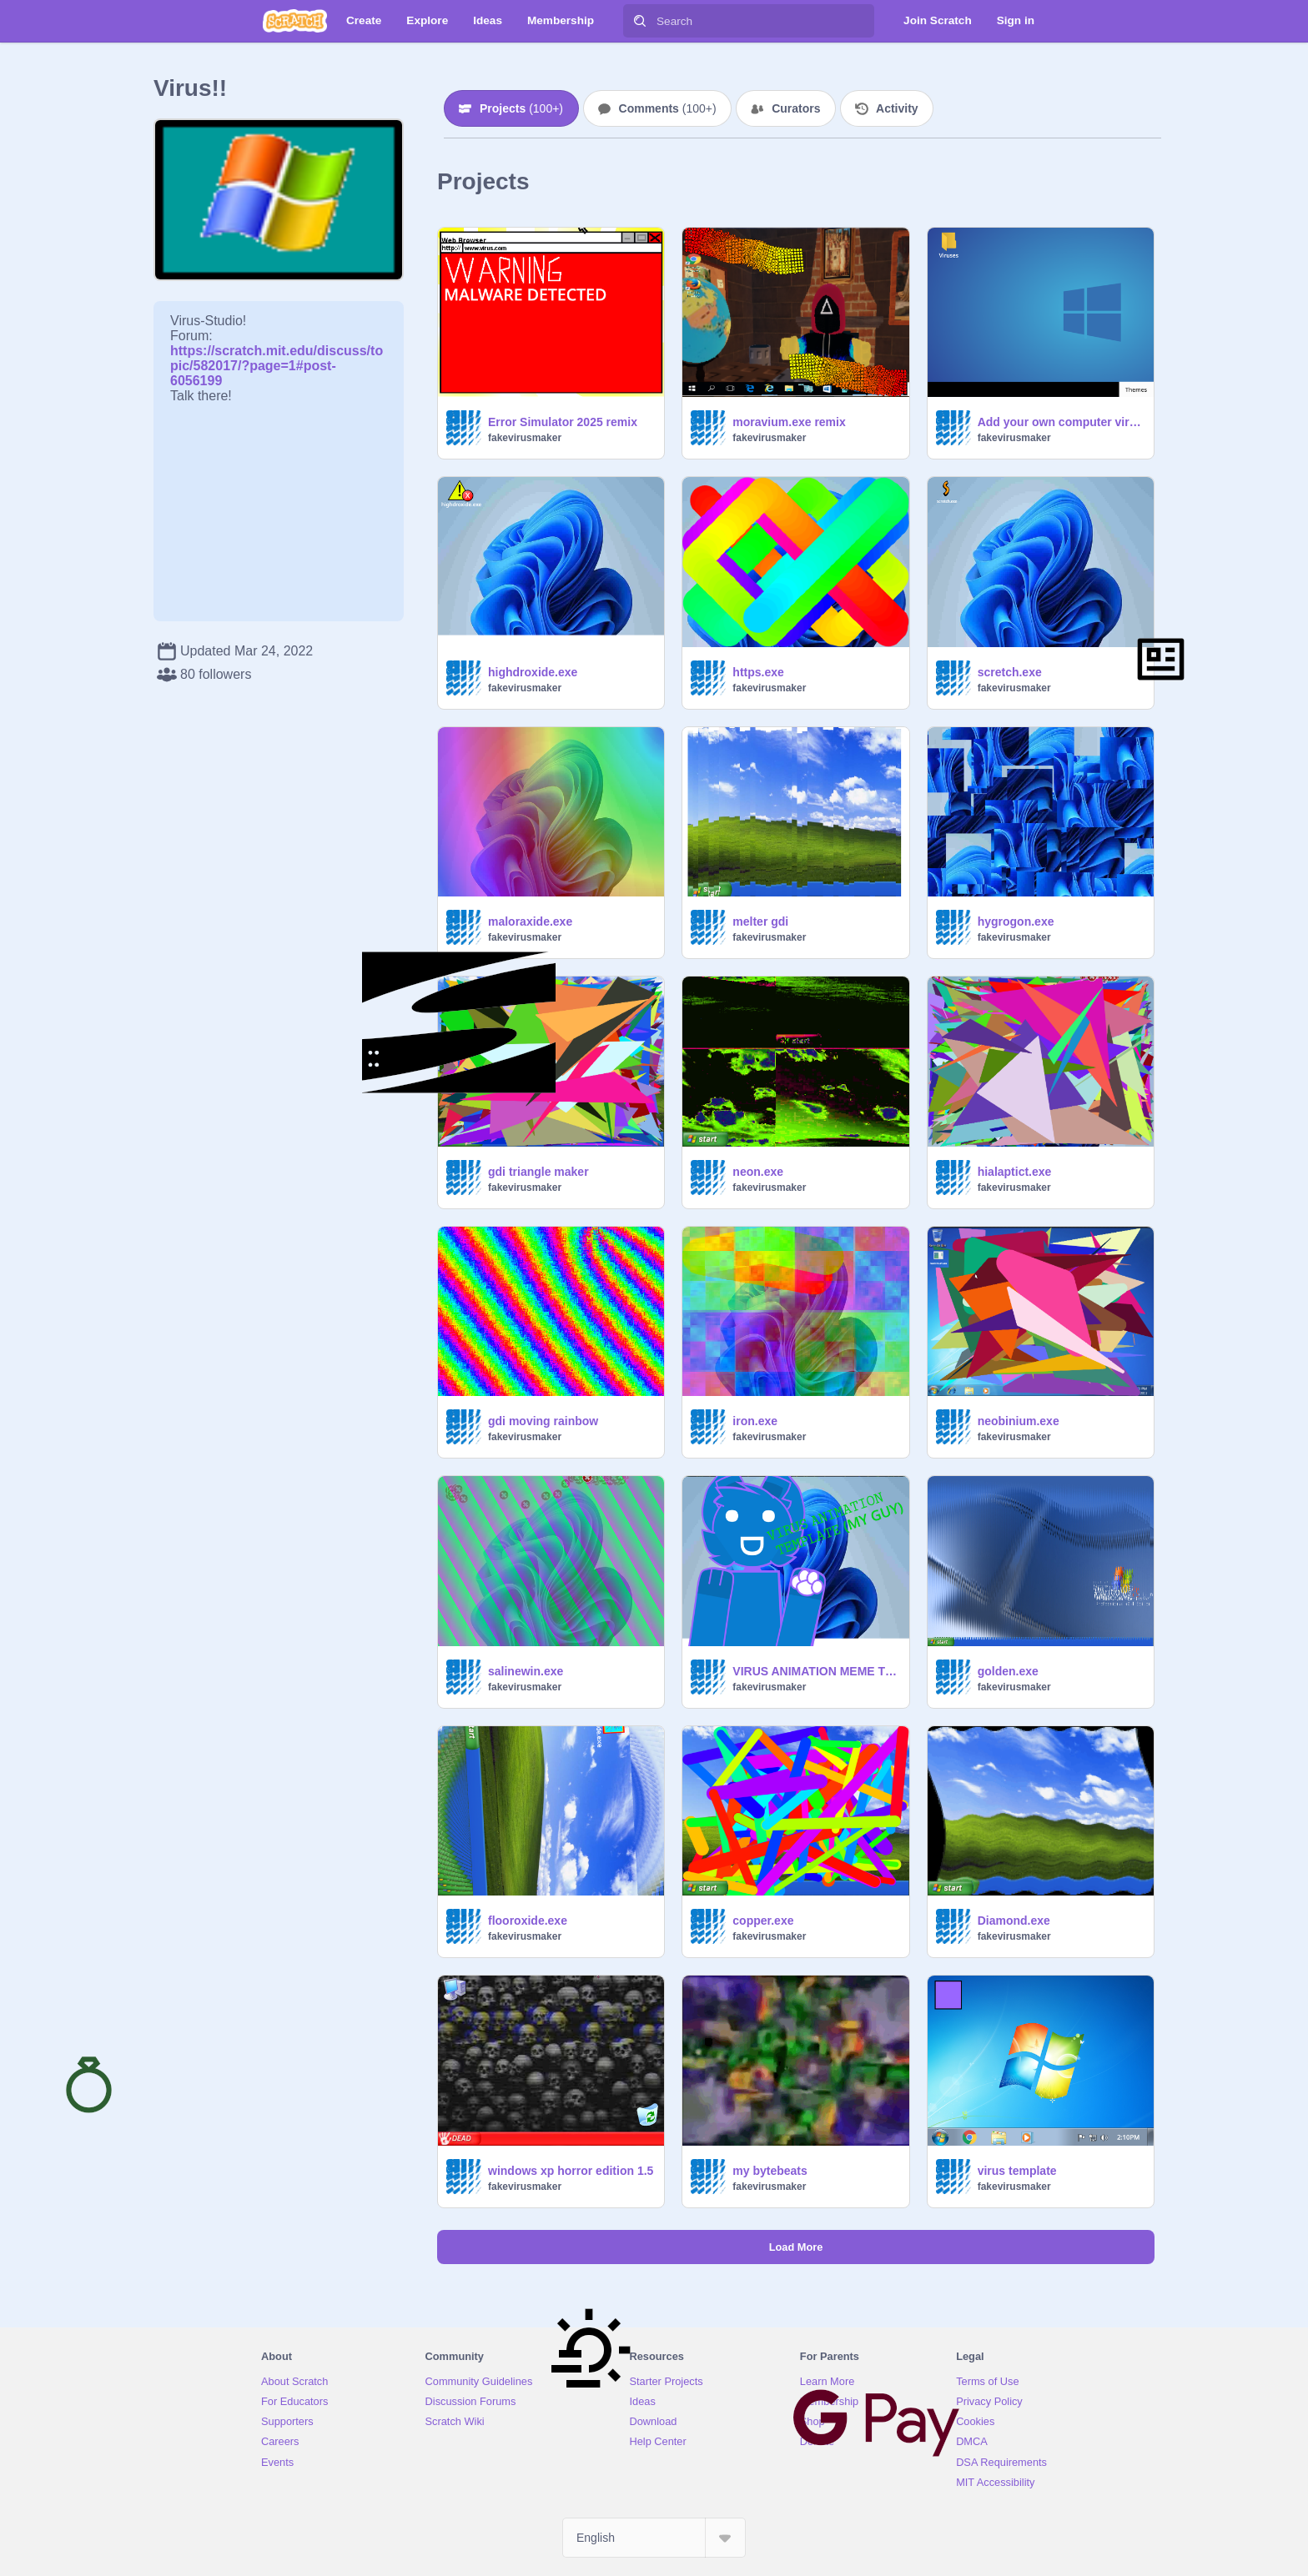 The image size is (1308, 2576). I want to click on indicates foggy or hazy weather conditions, so click(589, 2350).